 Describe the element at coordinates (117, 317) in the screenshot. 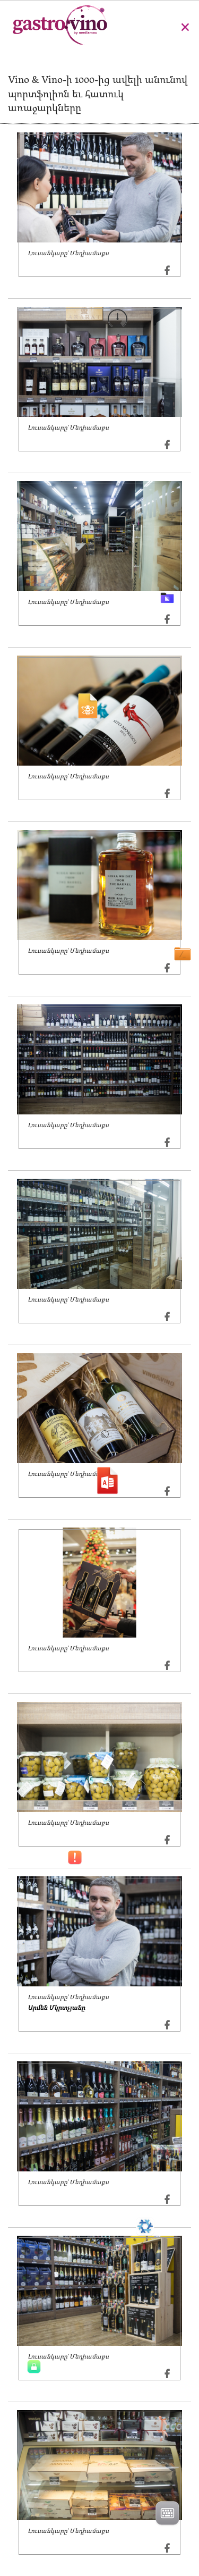

I see `view system performance metrics` at that location.